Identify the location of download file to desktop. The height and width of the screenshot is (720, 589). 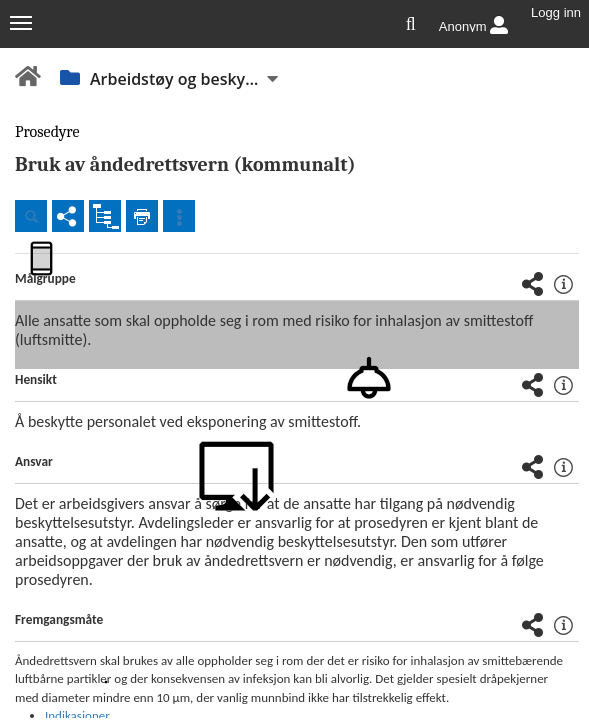
(236, 473).